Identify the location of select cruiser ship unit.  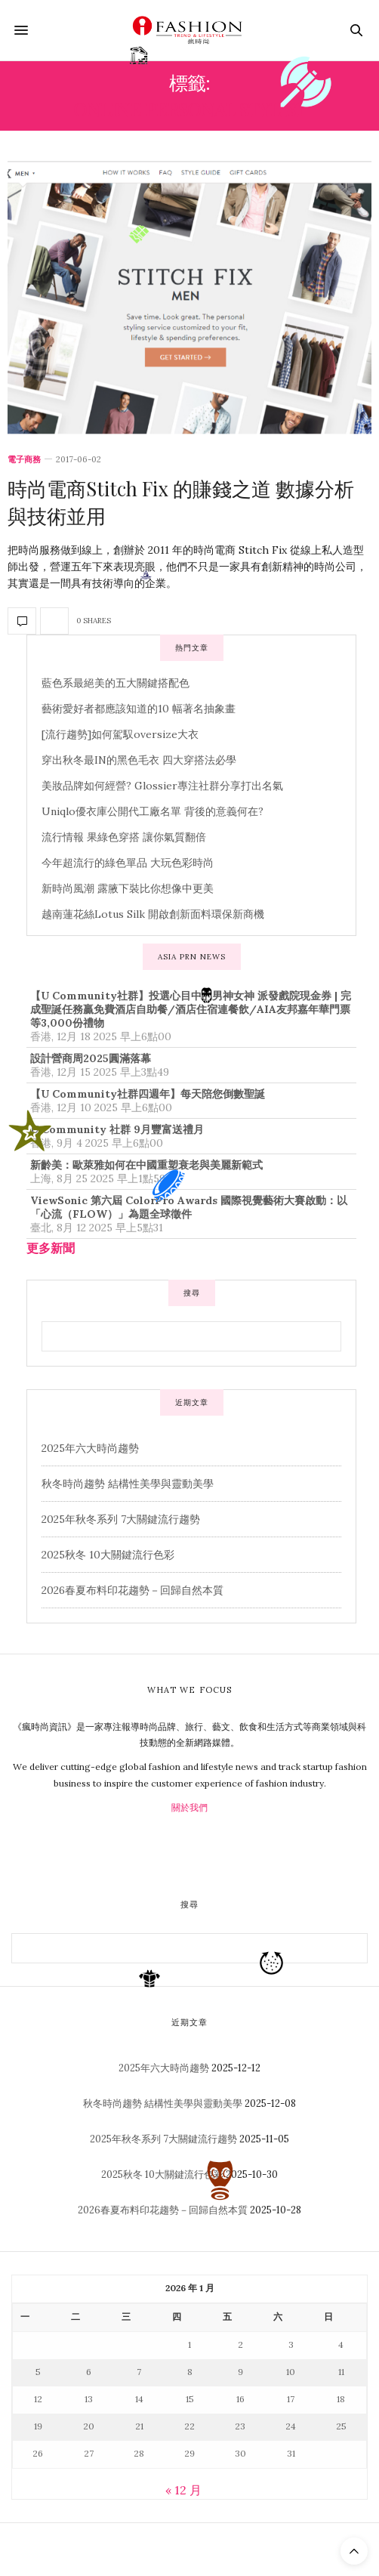
(146, 574).